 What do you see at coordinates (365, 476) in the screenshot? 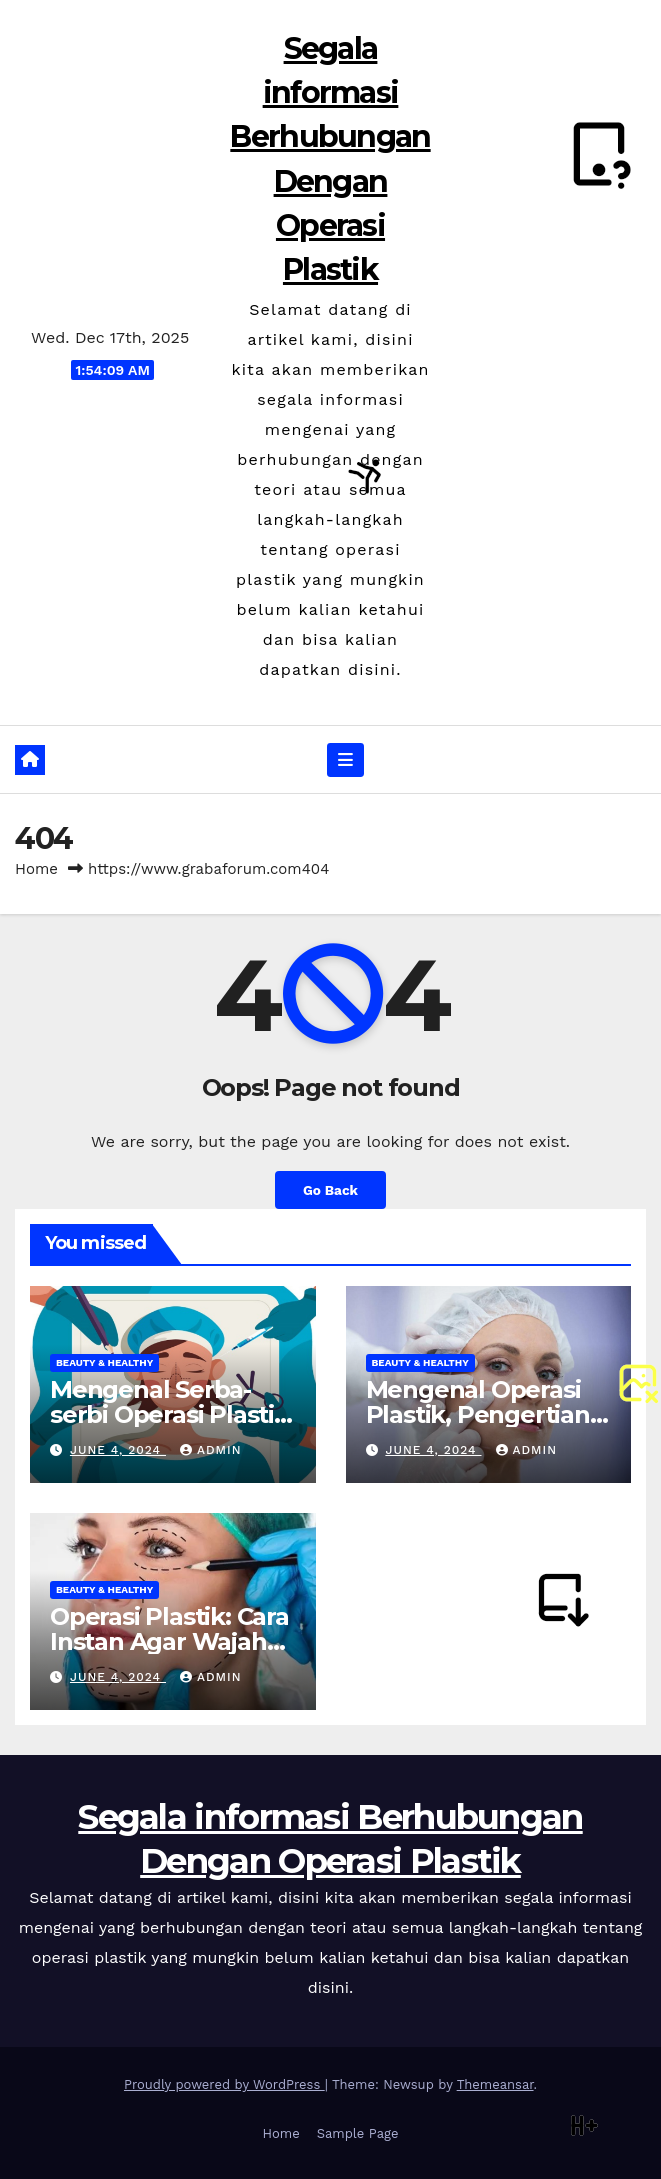
I see `access martial arts or combat sports content` at bounding box center [365, 476].